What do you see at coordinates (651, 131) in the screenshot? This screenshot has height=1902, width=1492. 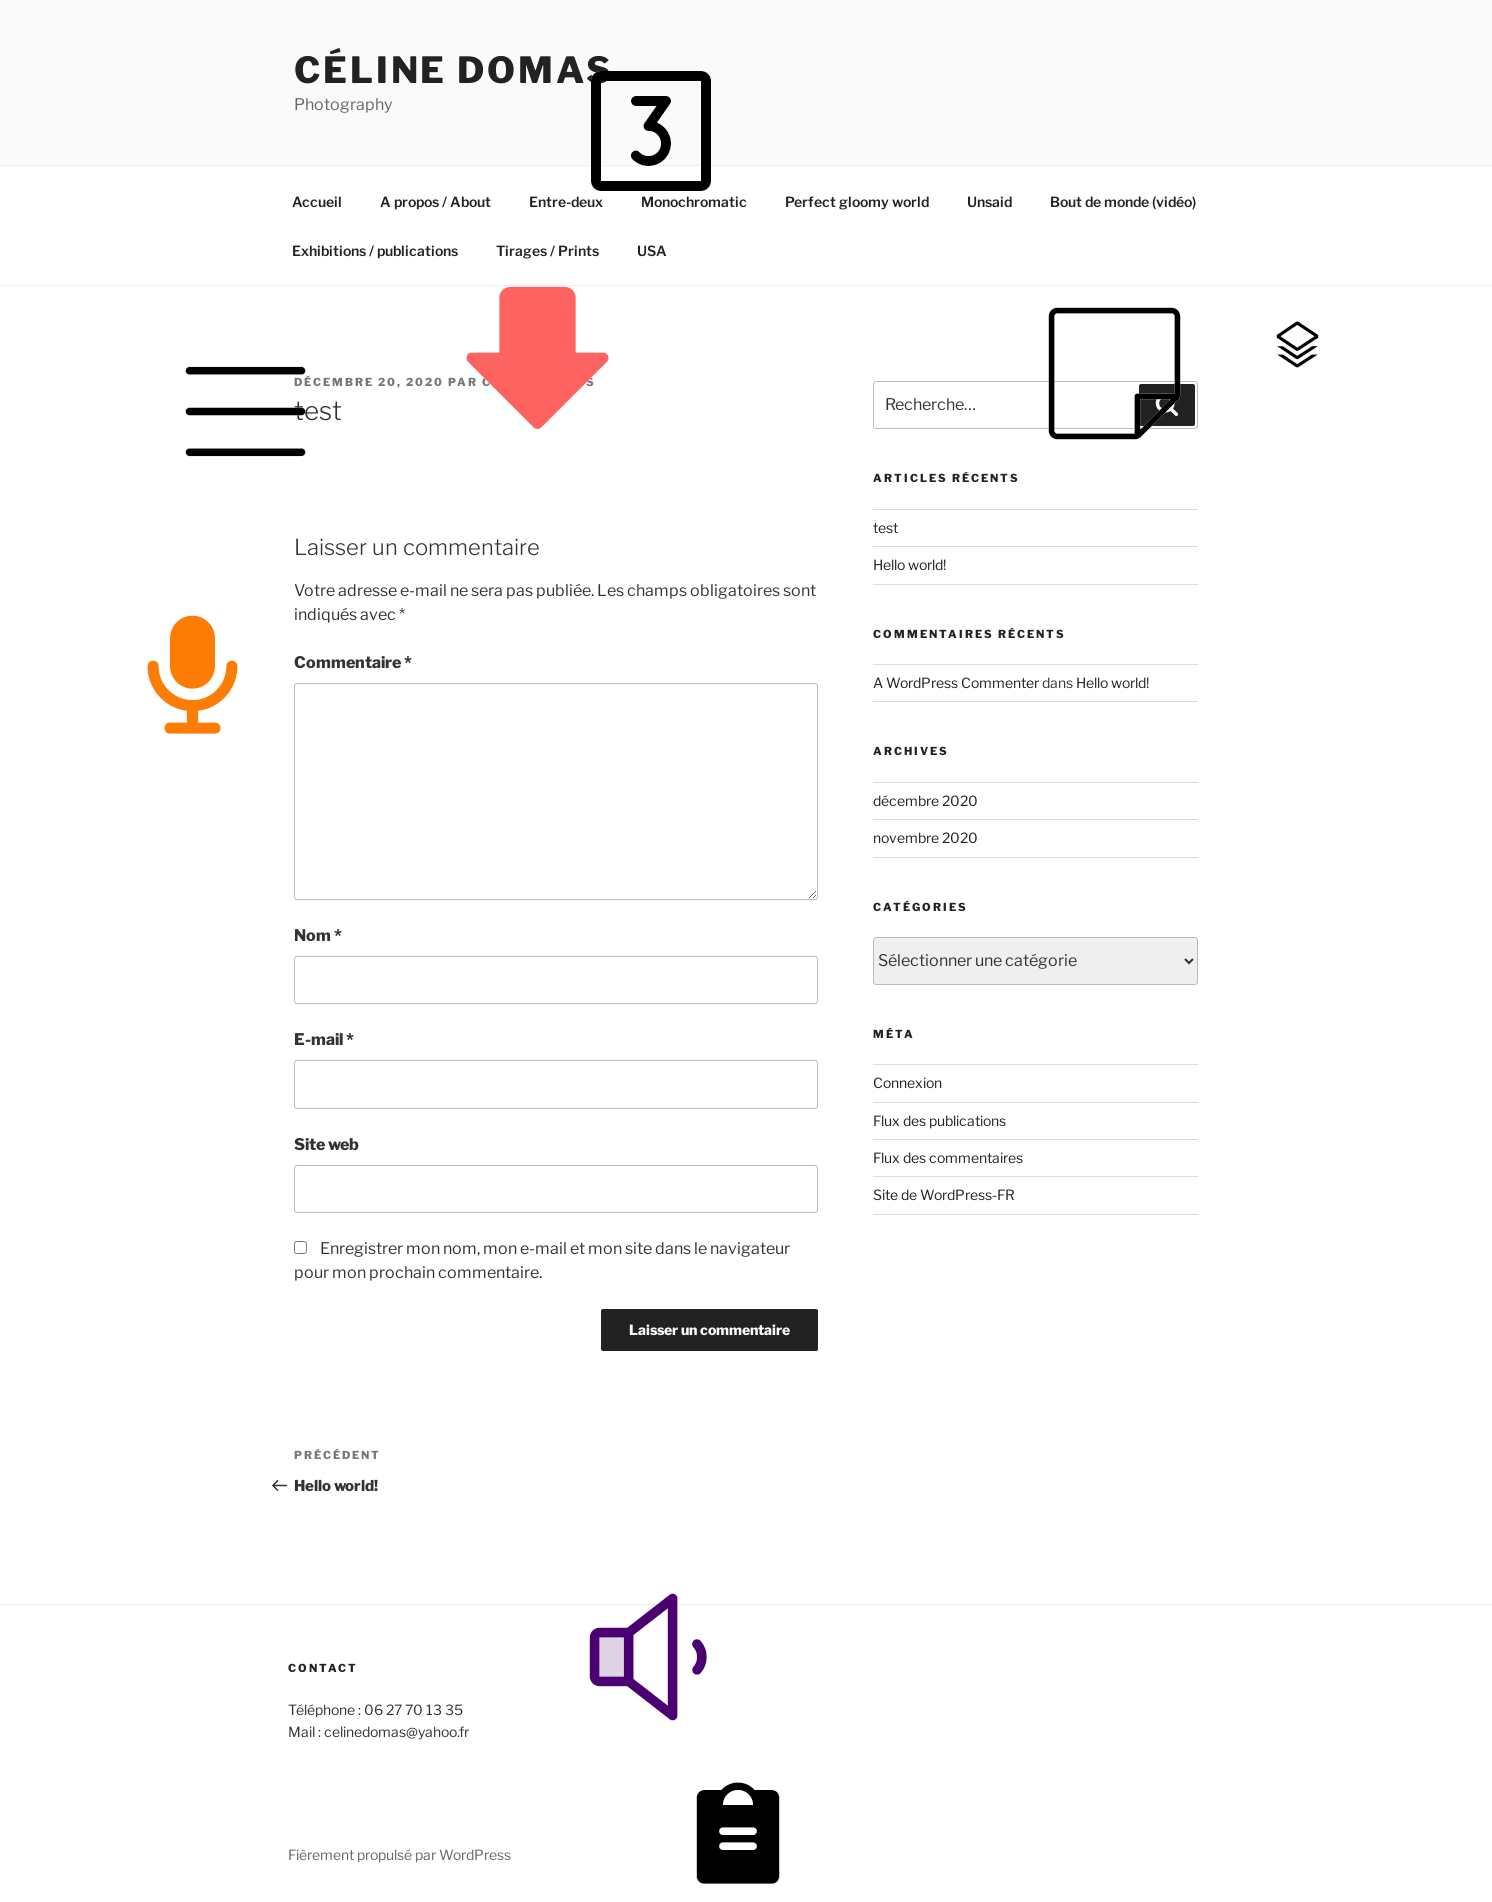 I see `select option three from a list` at bounding box center [651, 131].